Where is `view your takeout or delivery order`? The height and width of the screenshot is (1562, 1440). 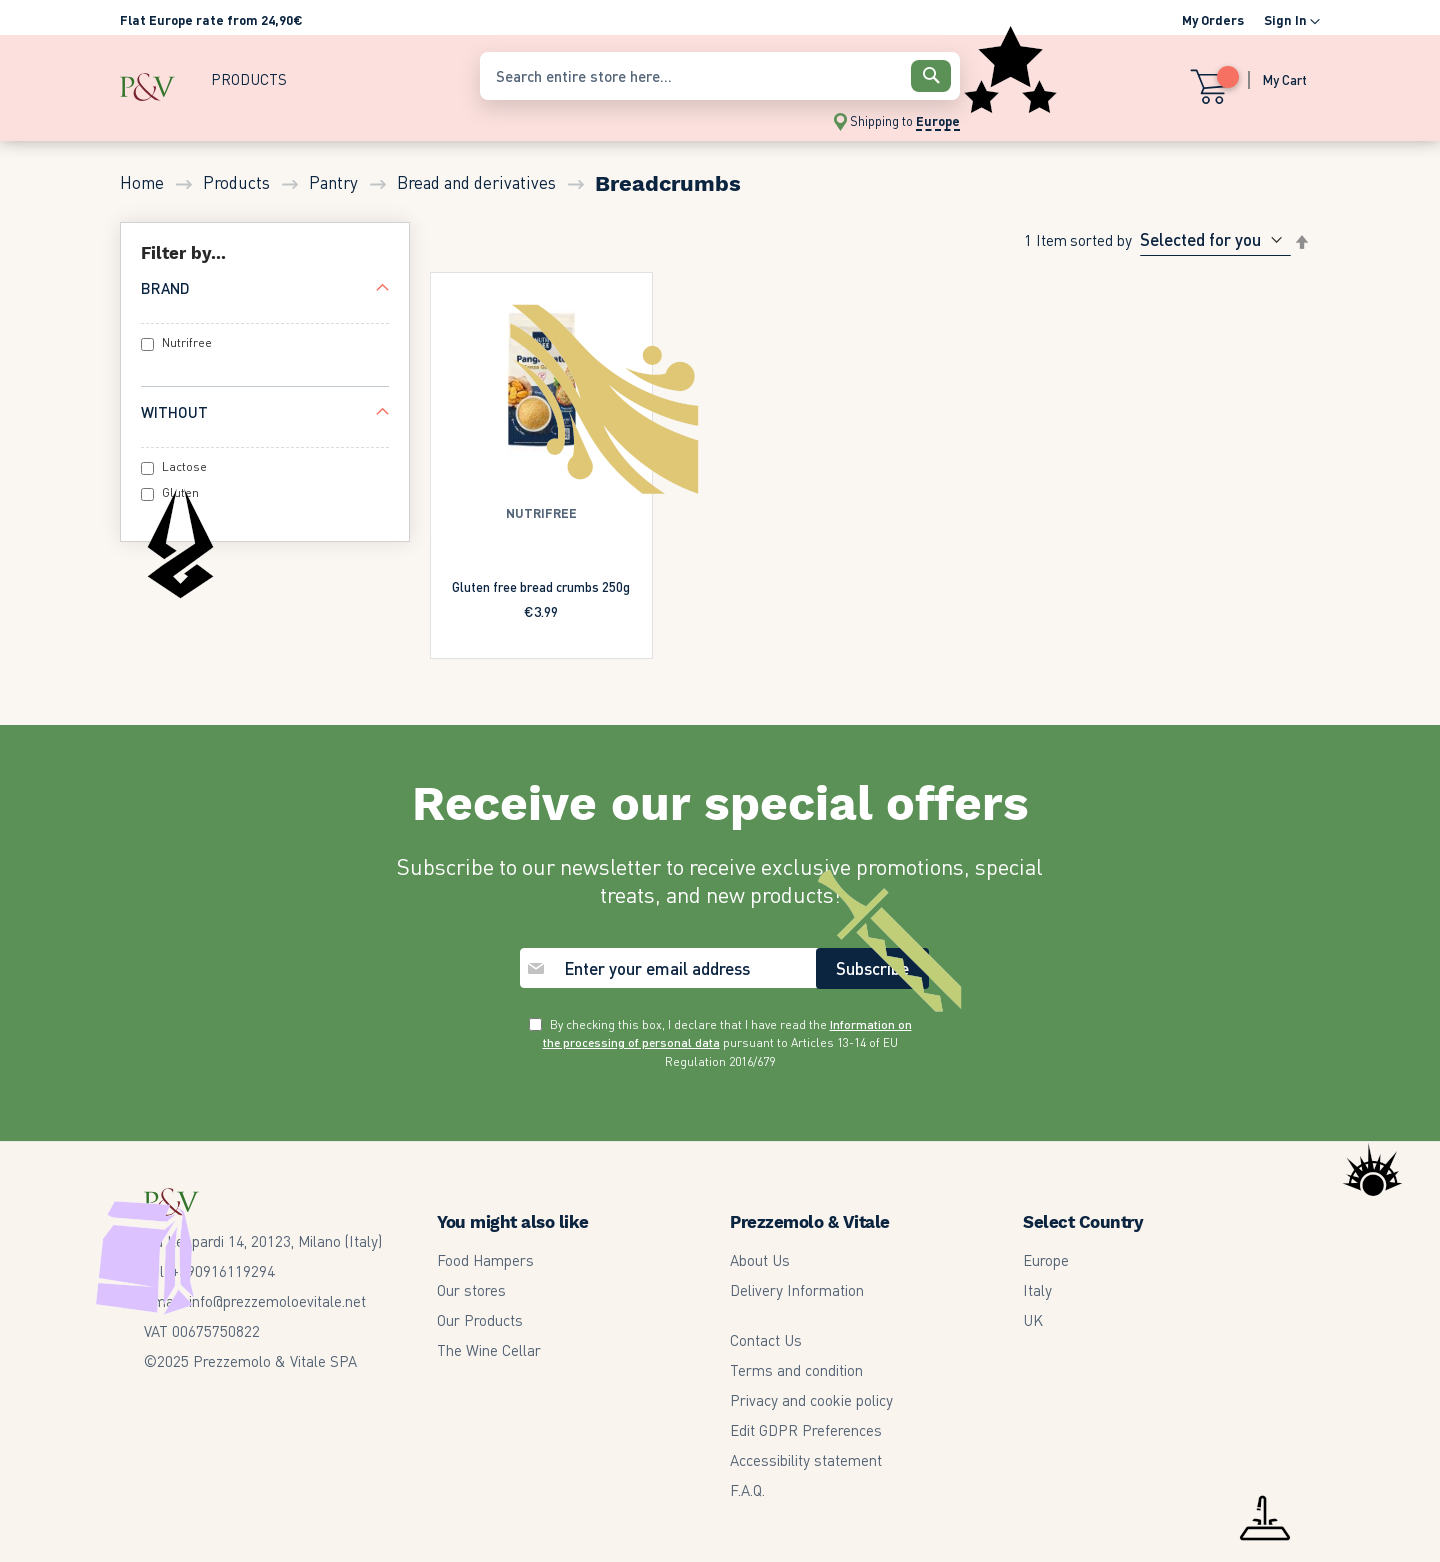 view your takeout or delivery order is located at coordinates (147, 1246).